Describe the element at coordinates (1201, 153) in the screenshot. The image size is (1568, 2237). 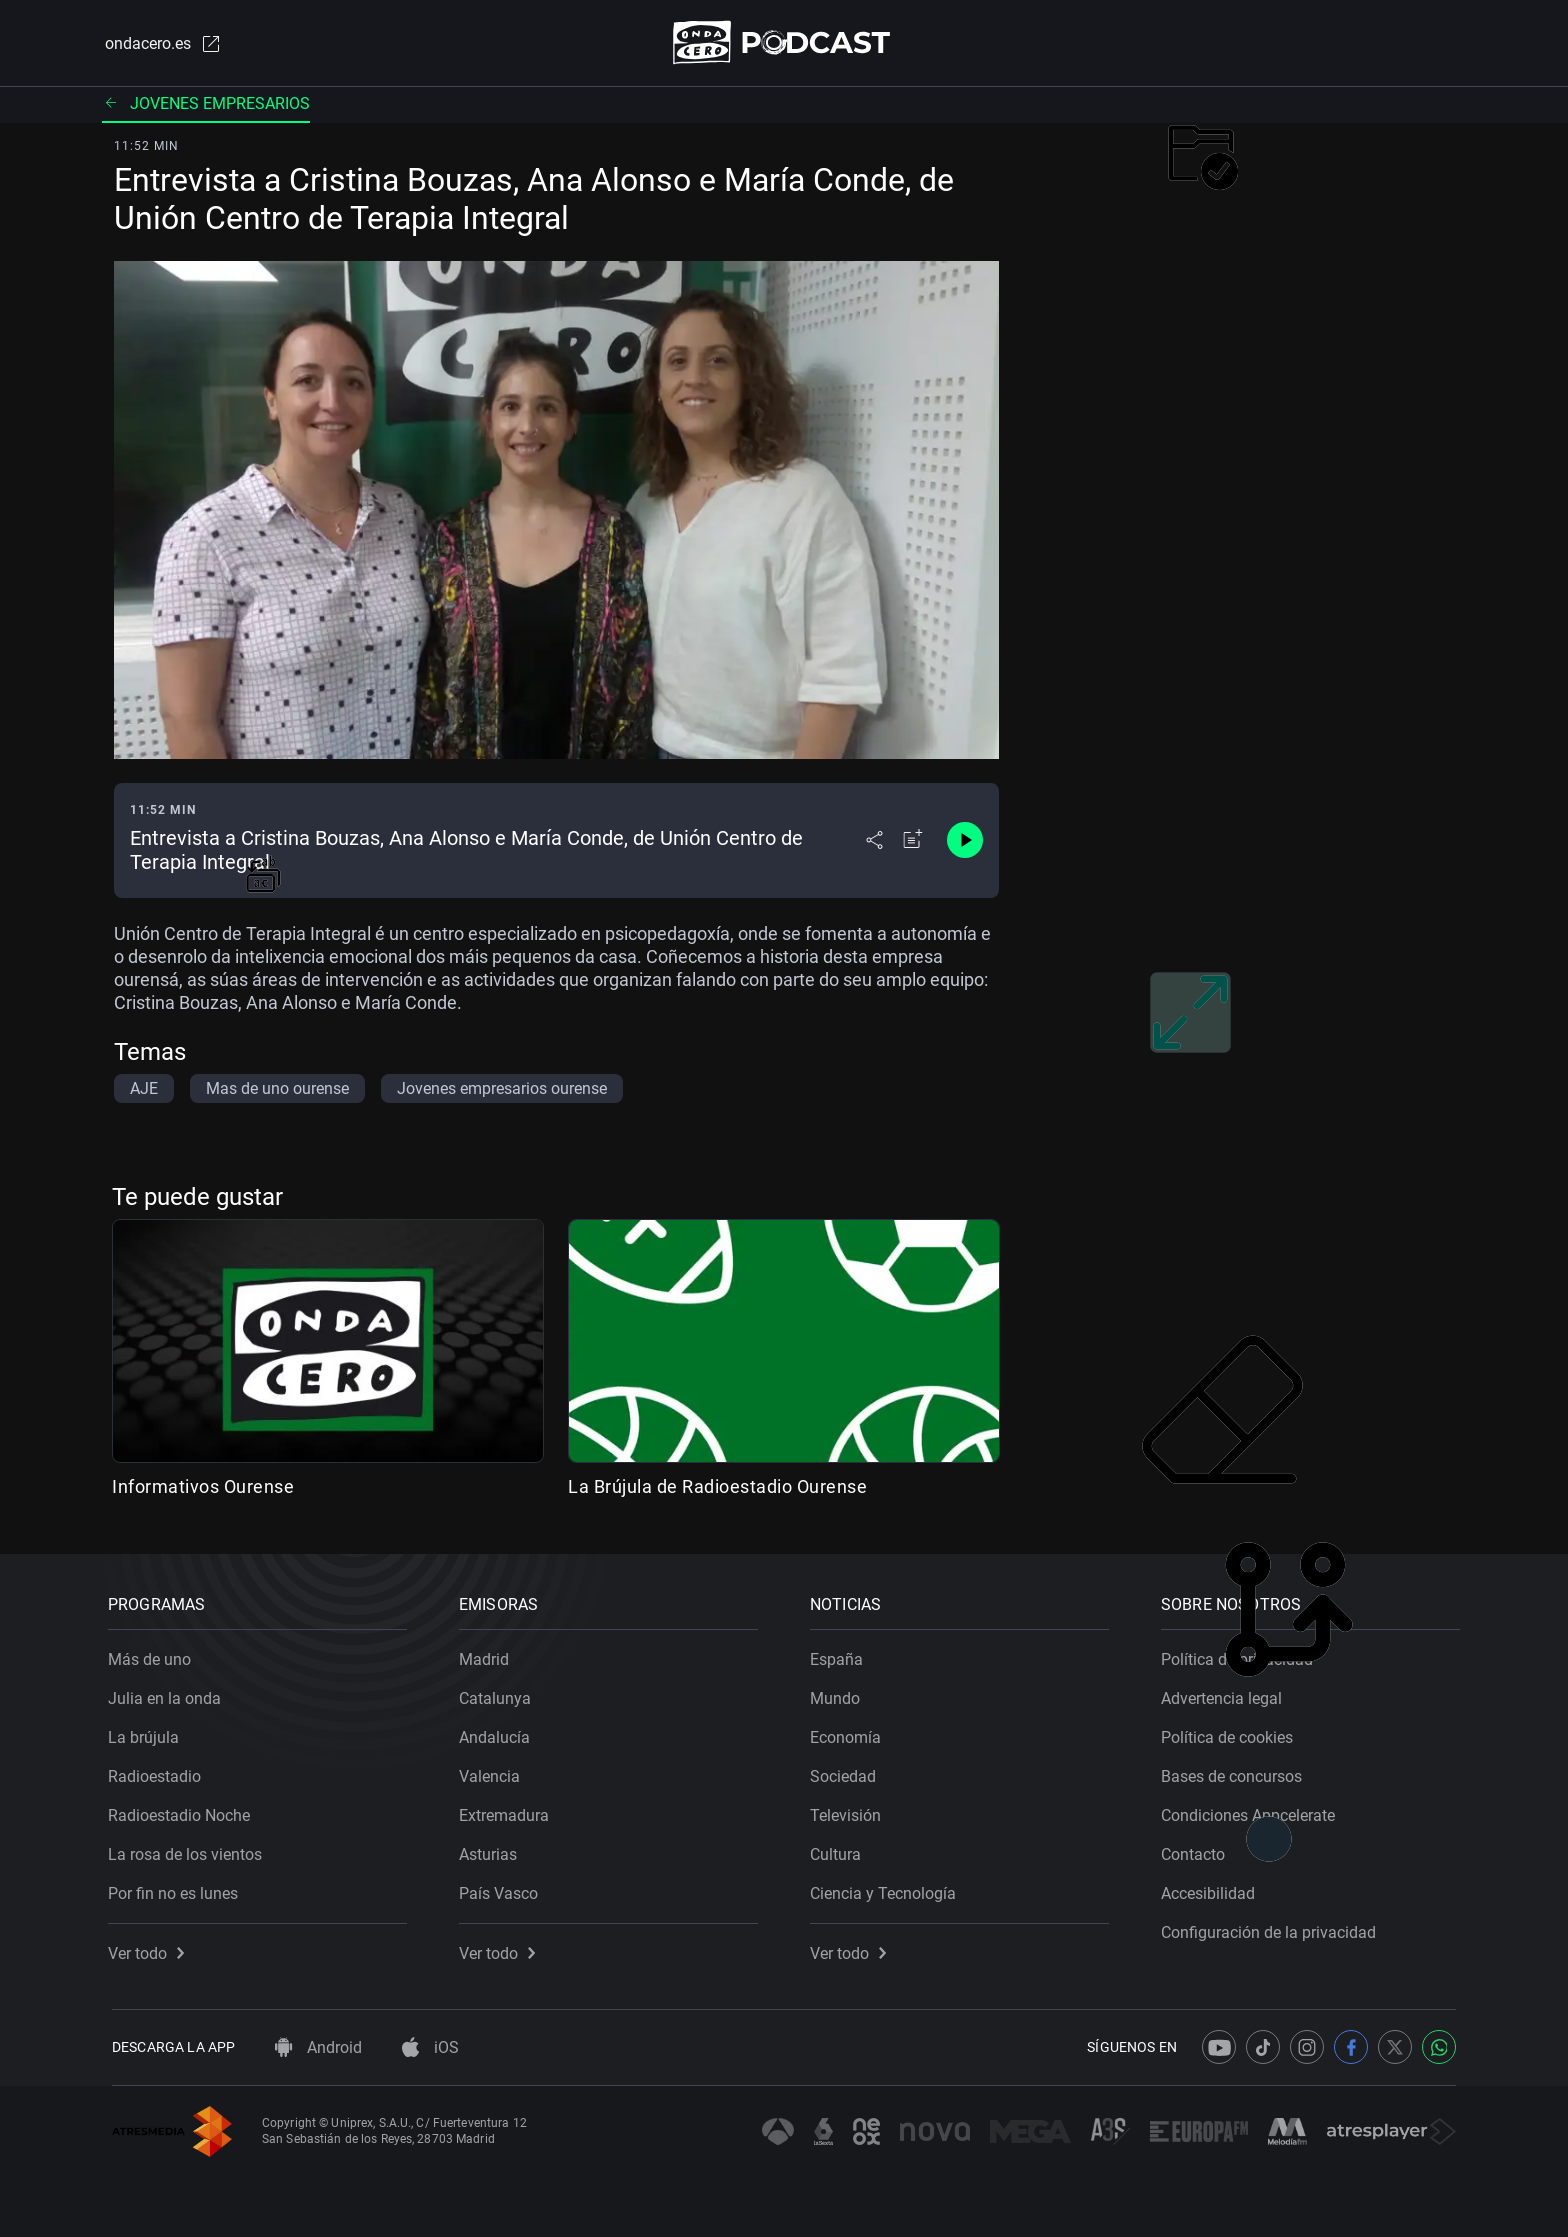
I see `indicates the currently active or selected folder` at that location.